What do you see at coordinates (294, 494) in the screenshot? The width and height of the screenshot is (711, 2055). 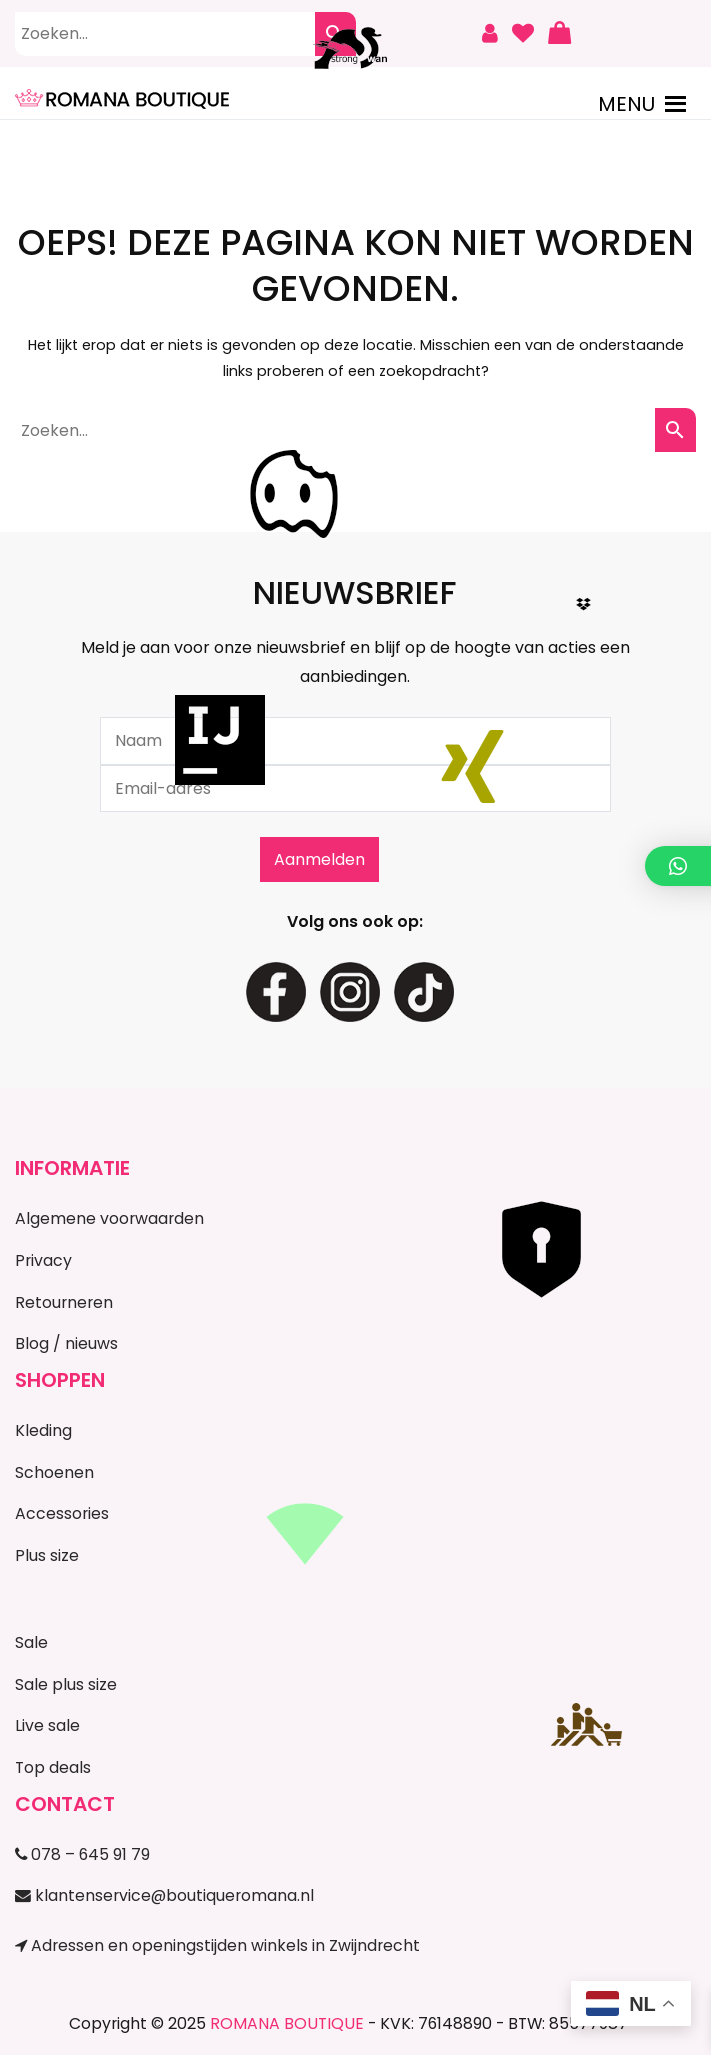 I see `open the aiqfome food delivery app` at bounding box center [294, 494].